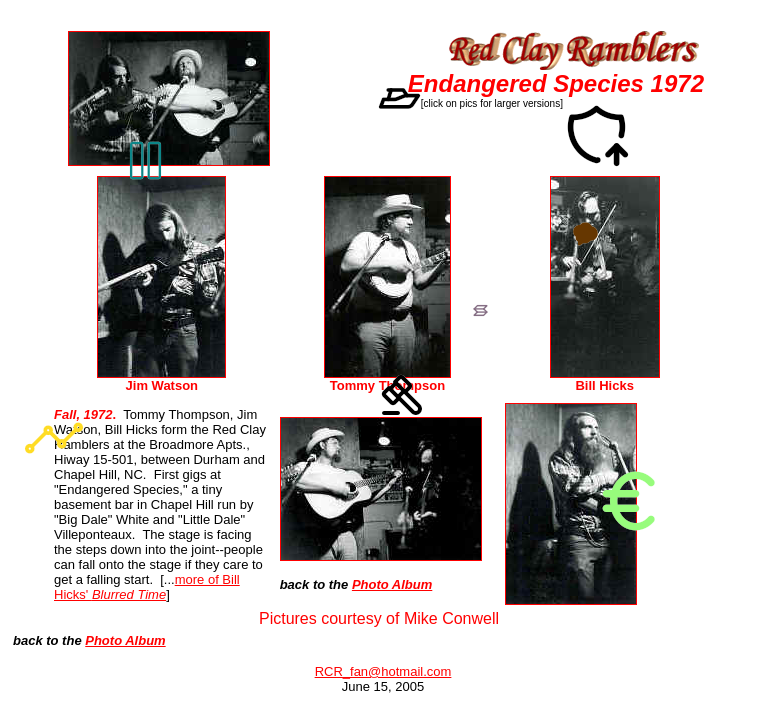 The width and height of the screenshot is (758, 720). Describe the element at coordinates (402, 395) in the screenshot. I see `access legal or court-related information` at that location.